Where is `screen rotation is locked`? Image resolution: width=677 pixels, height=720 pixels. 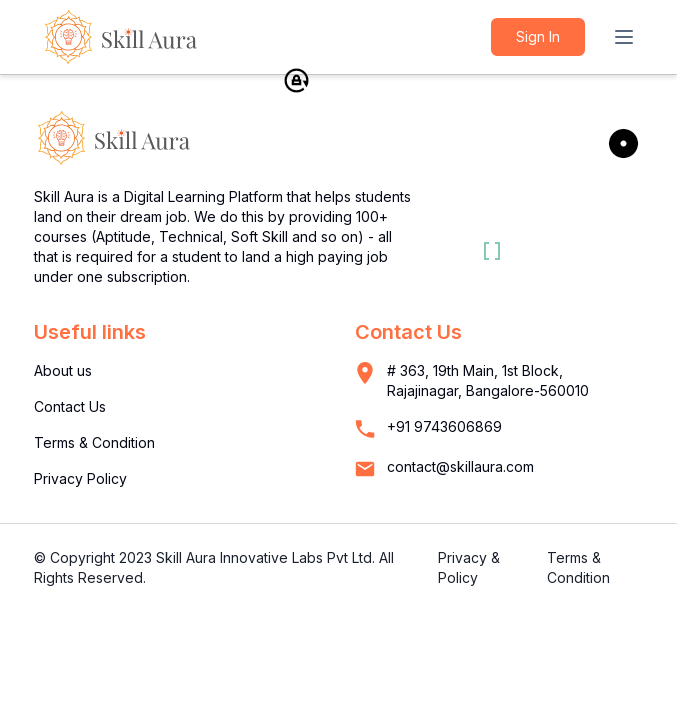
screen rotation is locked is located at coordinates (296, 80).